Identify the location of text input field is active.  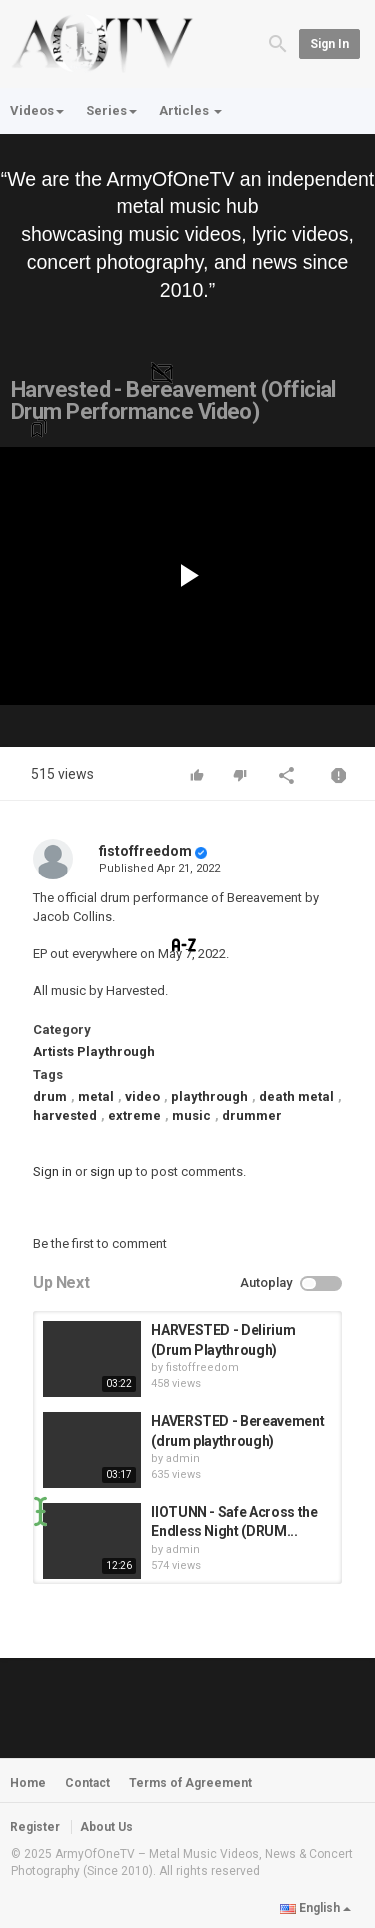
(40, 1511).